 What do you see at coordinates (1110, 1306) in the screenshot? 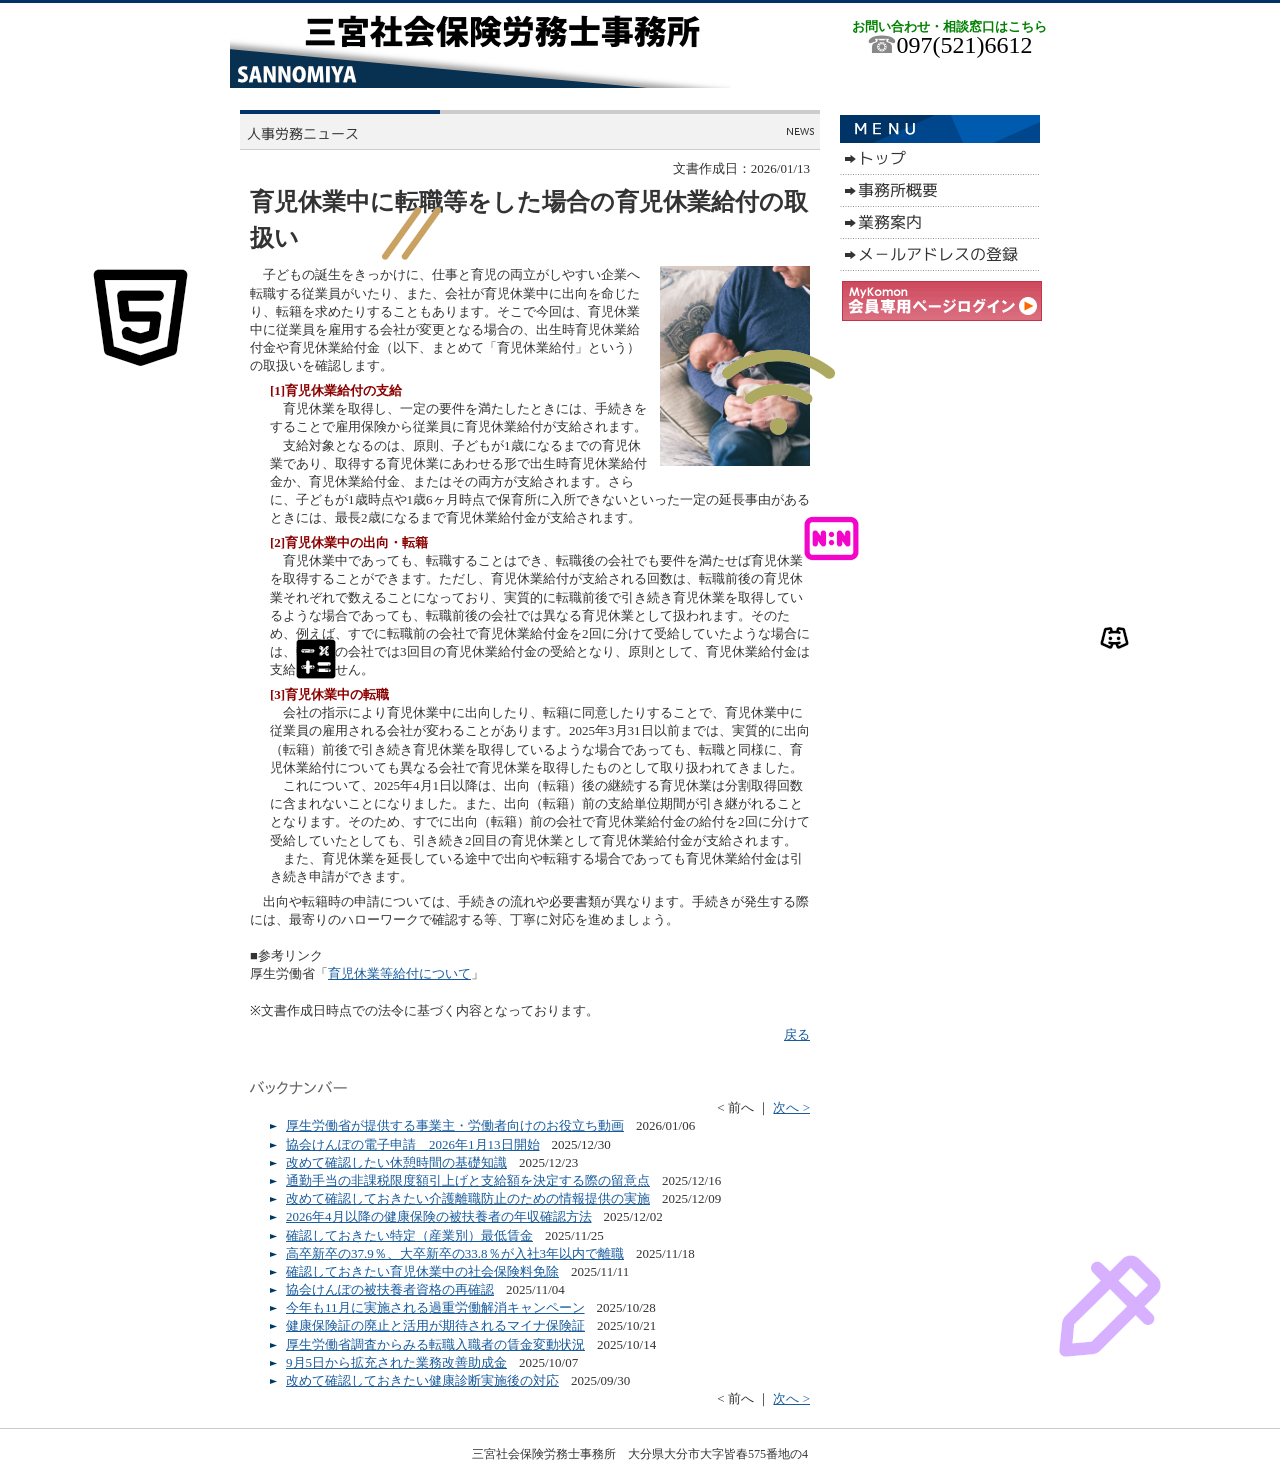
I see `select a color from the canvas` at bounding box center [1110, 1306].